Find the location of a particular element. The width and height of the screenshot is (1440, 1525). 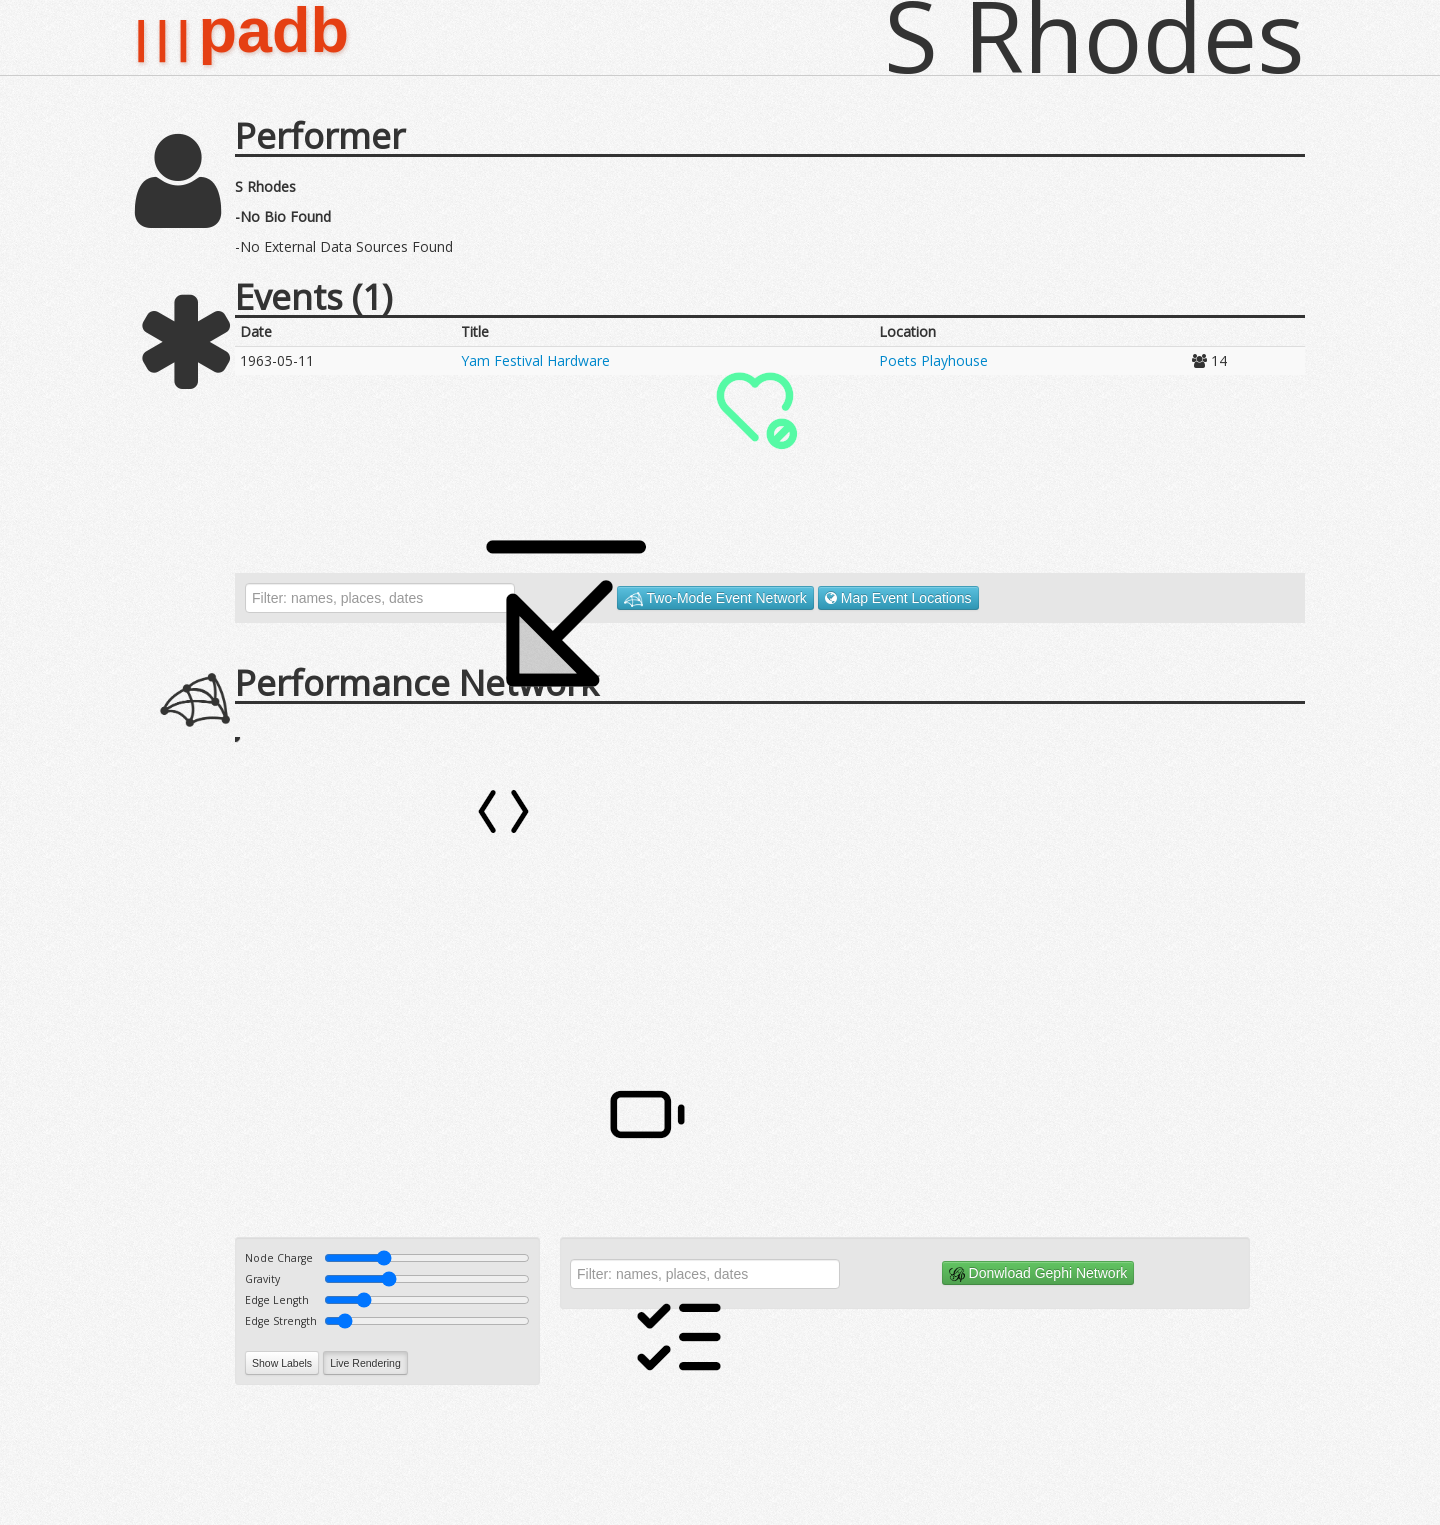

view or edit source code is located at coordinates (503, 811).